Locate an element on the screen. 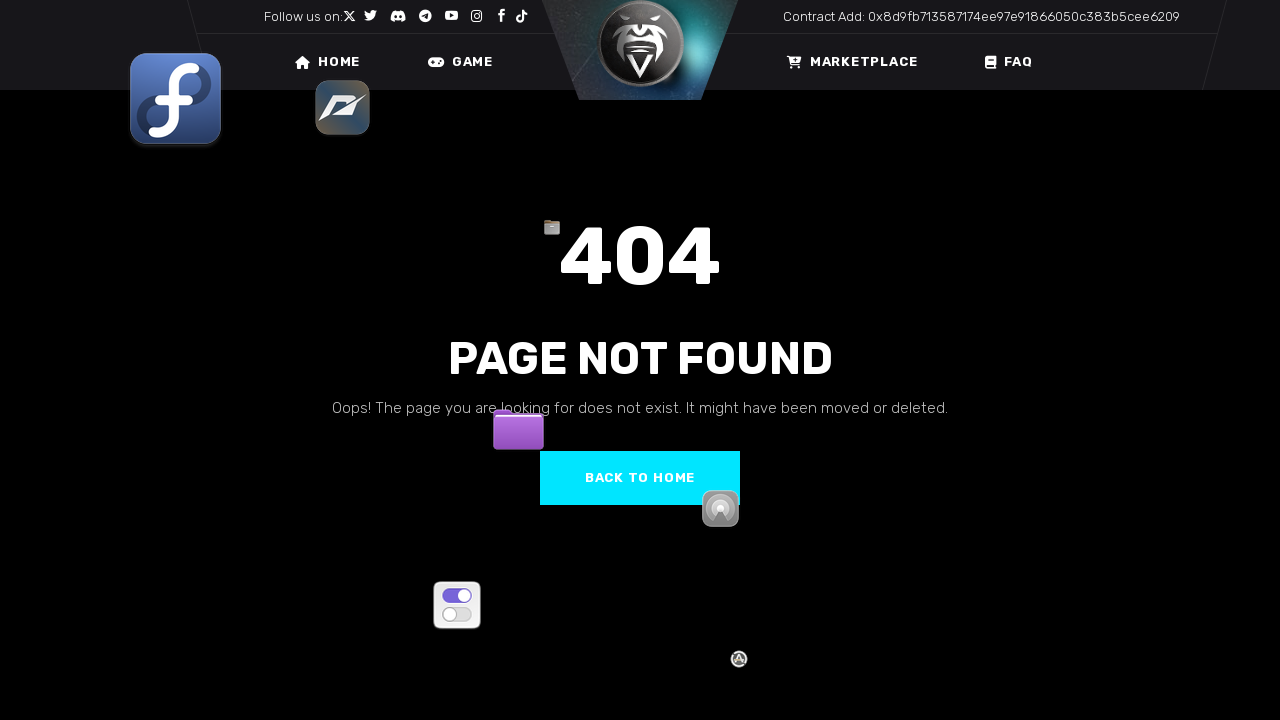 The width and height of the screenshot is (1280, 720). share files wirelessly via airdrop is located at coordinates (720, 508).